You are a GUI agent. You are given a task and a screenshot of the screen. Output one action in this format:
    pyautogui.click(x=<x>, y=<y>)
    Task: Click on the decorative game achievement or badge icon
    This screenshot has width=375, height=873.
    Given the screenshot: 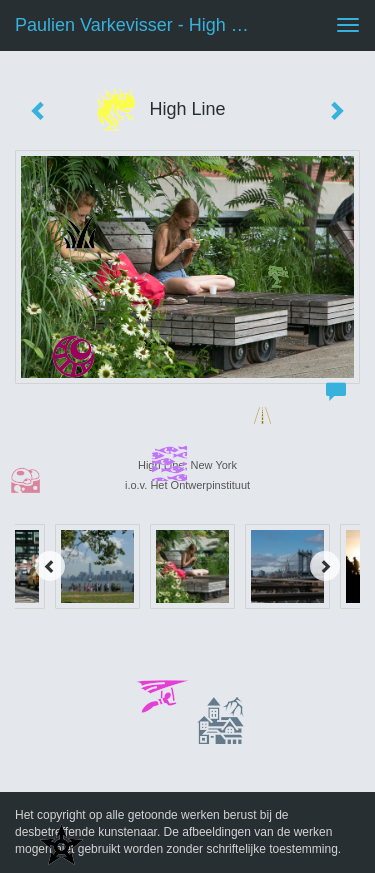 What is the action you would take?
    pyautogui.click(x=73, y=356)
    